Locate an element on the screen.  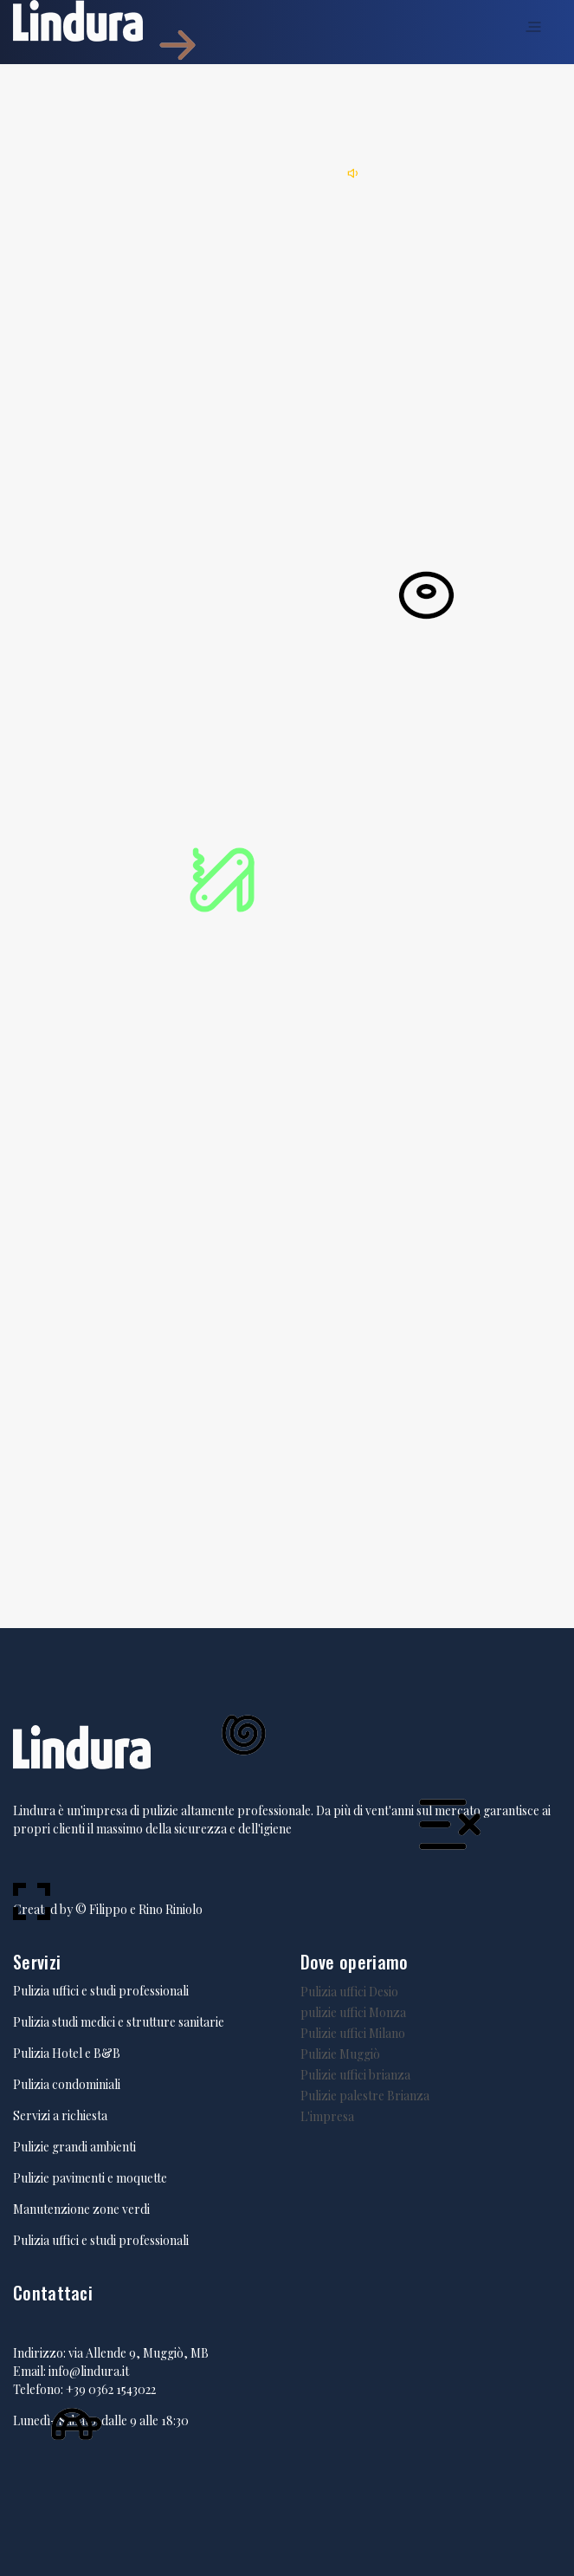
access terminal or command line interface is located at coordinates (243, 1735).